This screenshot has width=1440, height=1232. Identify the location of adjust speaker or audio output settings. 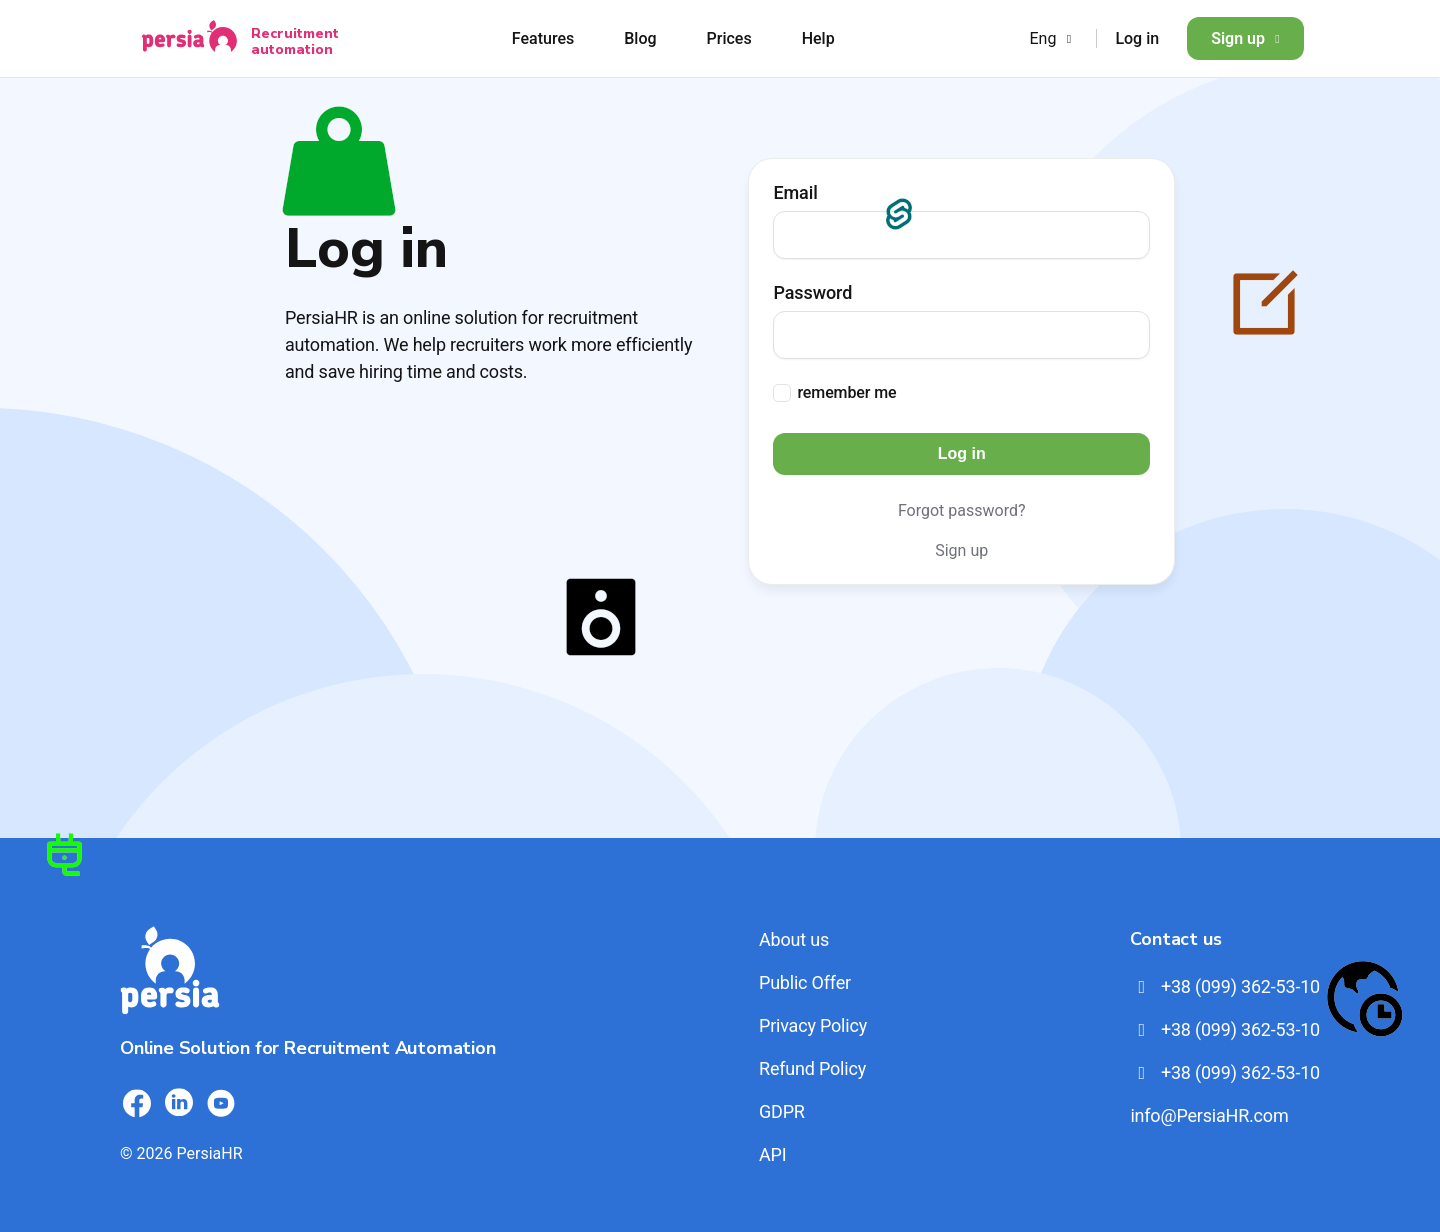
(601, 617).